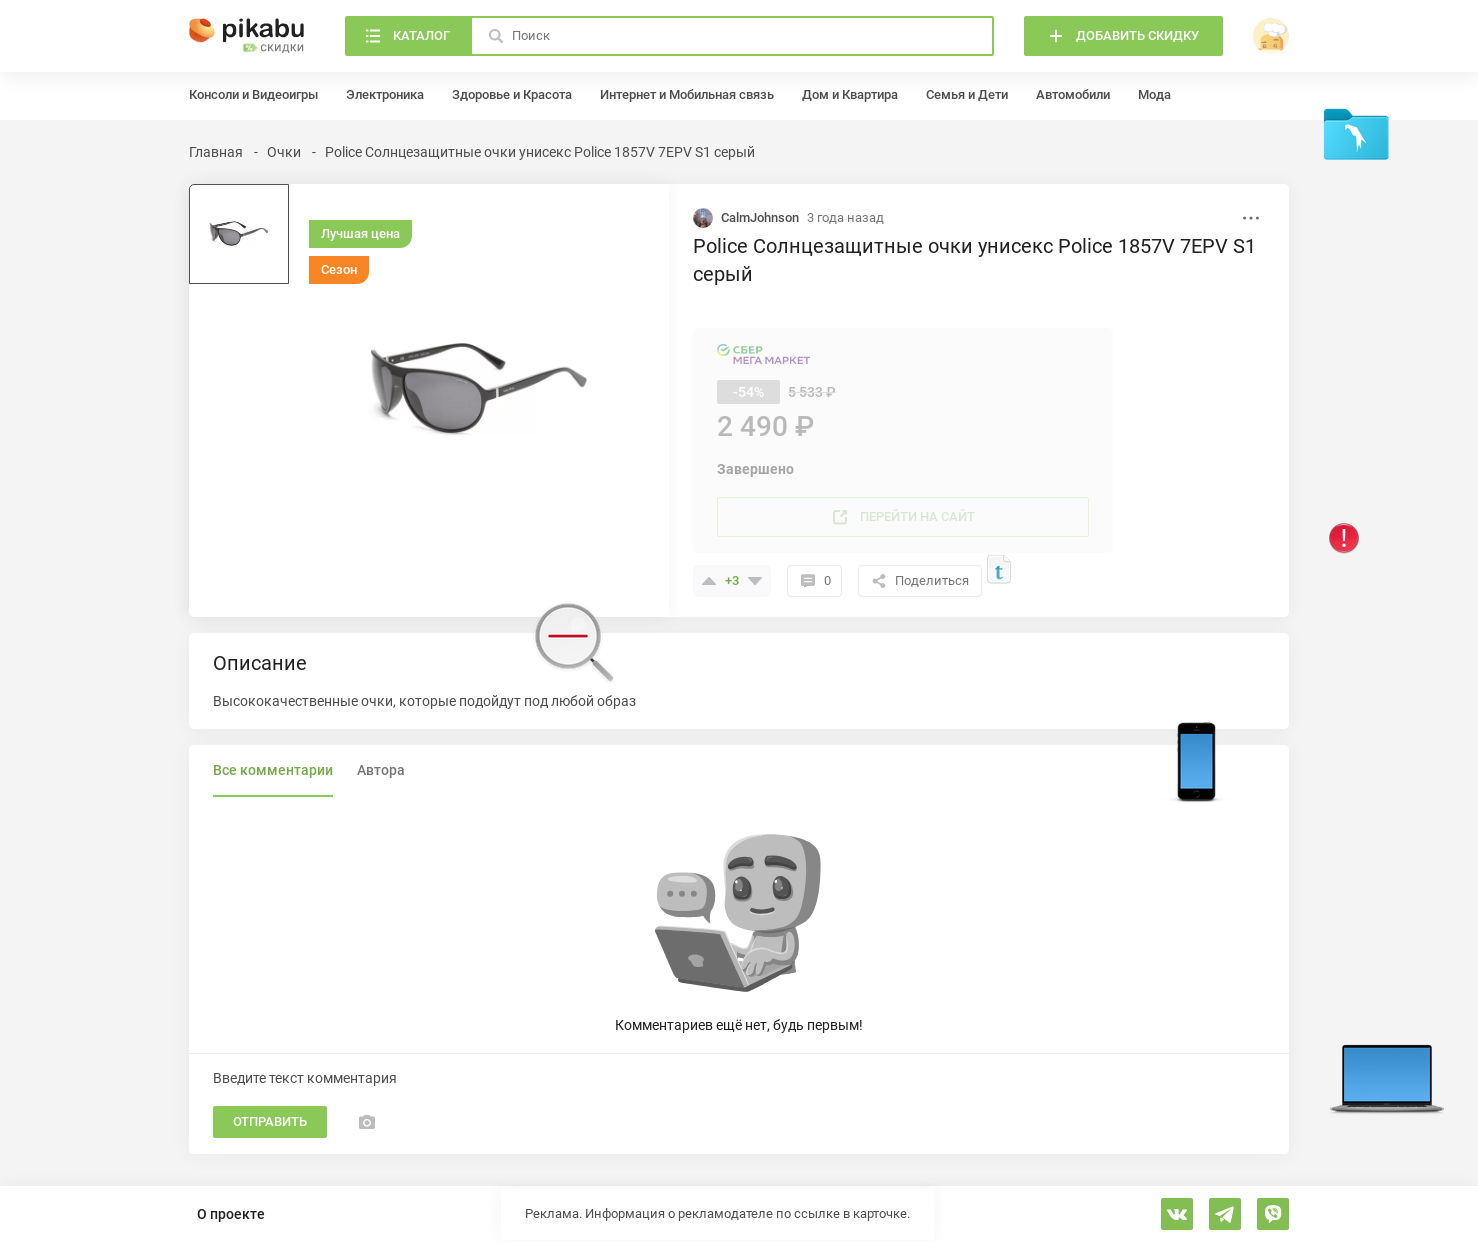 The image size is (1478, 1242). What do you see at coordinates (1344, 538) in the screenshot?
I see `indicates a warning or important alert` at bounding box center [1344, 538].